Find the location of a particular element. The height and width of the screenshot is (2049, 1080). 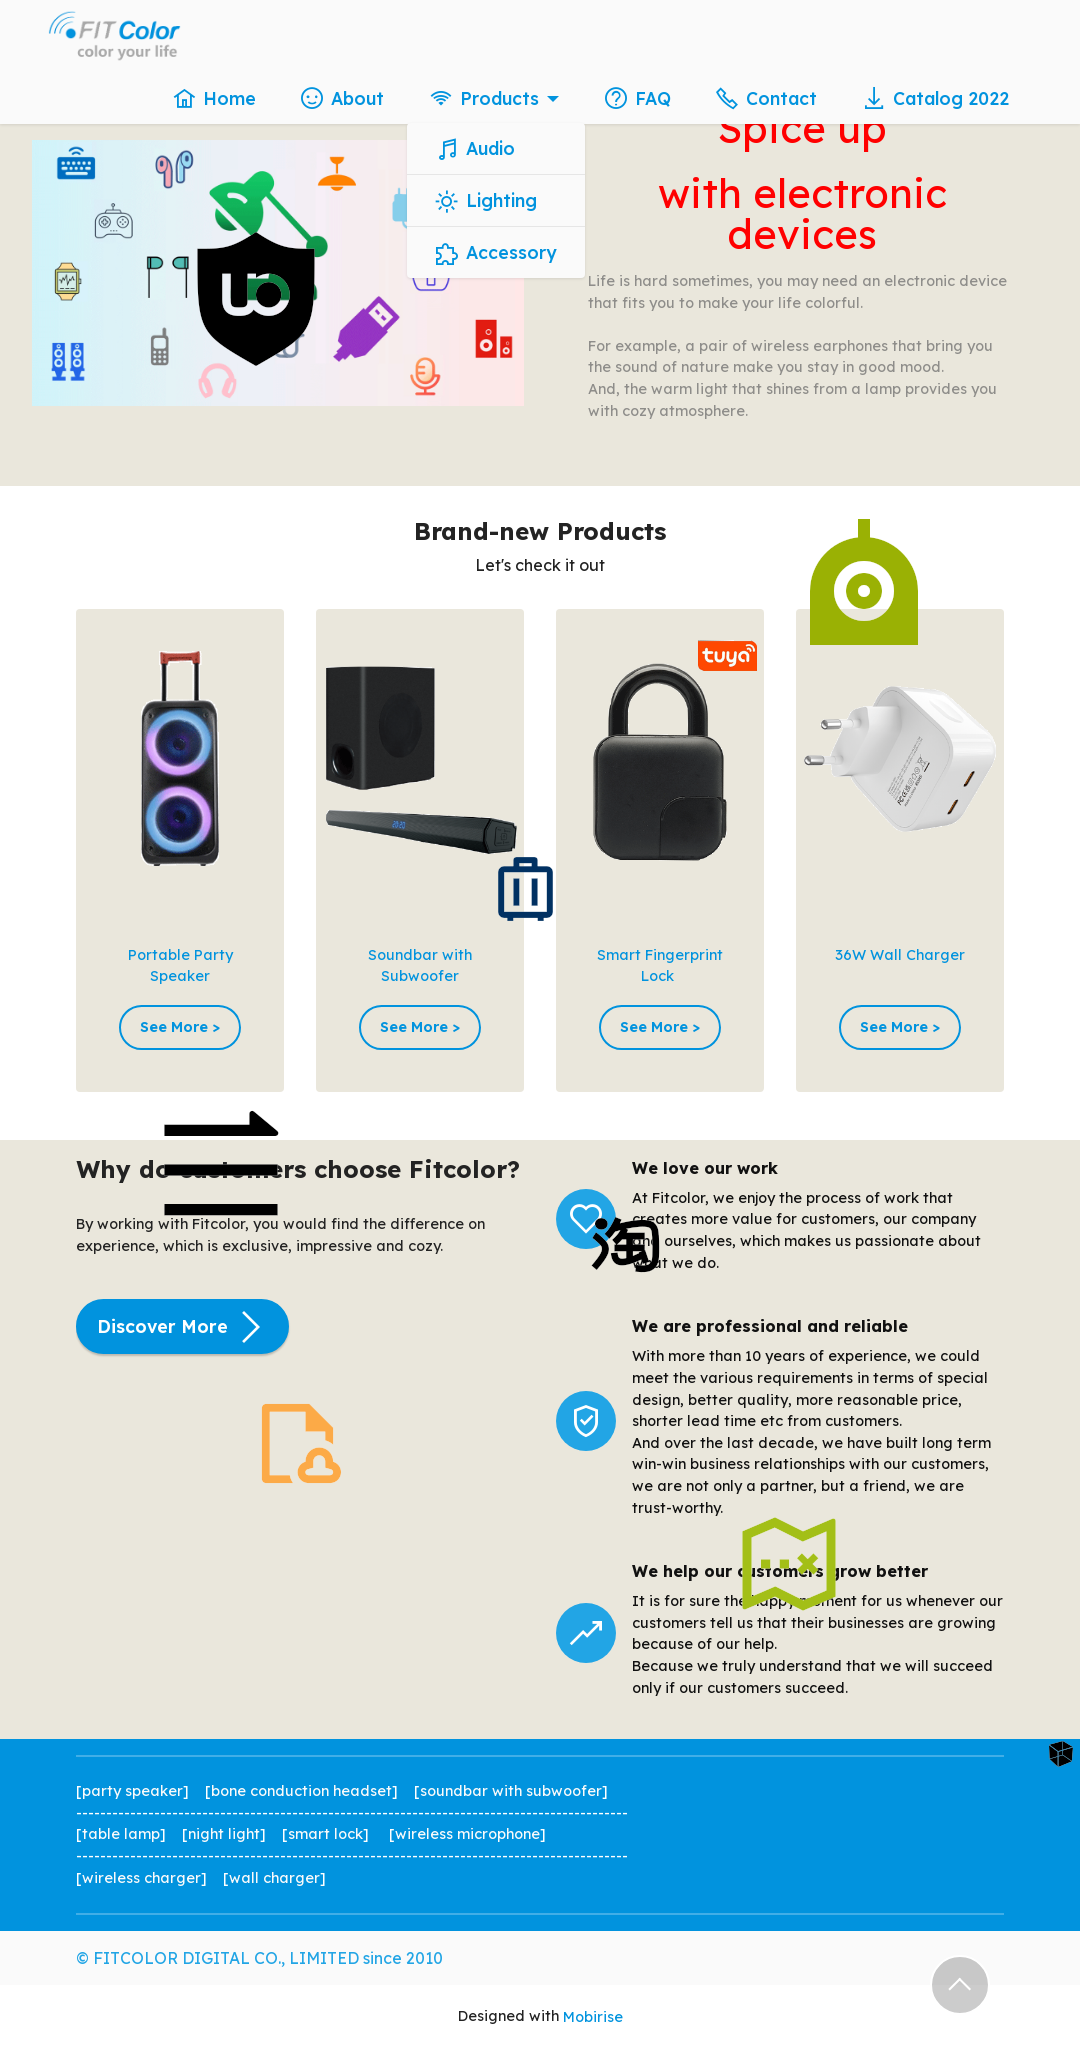

open Taobao app is located at coordinates (624, 1244).